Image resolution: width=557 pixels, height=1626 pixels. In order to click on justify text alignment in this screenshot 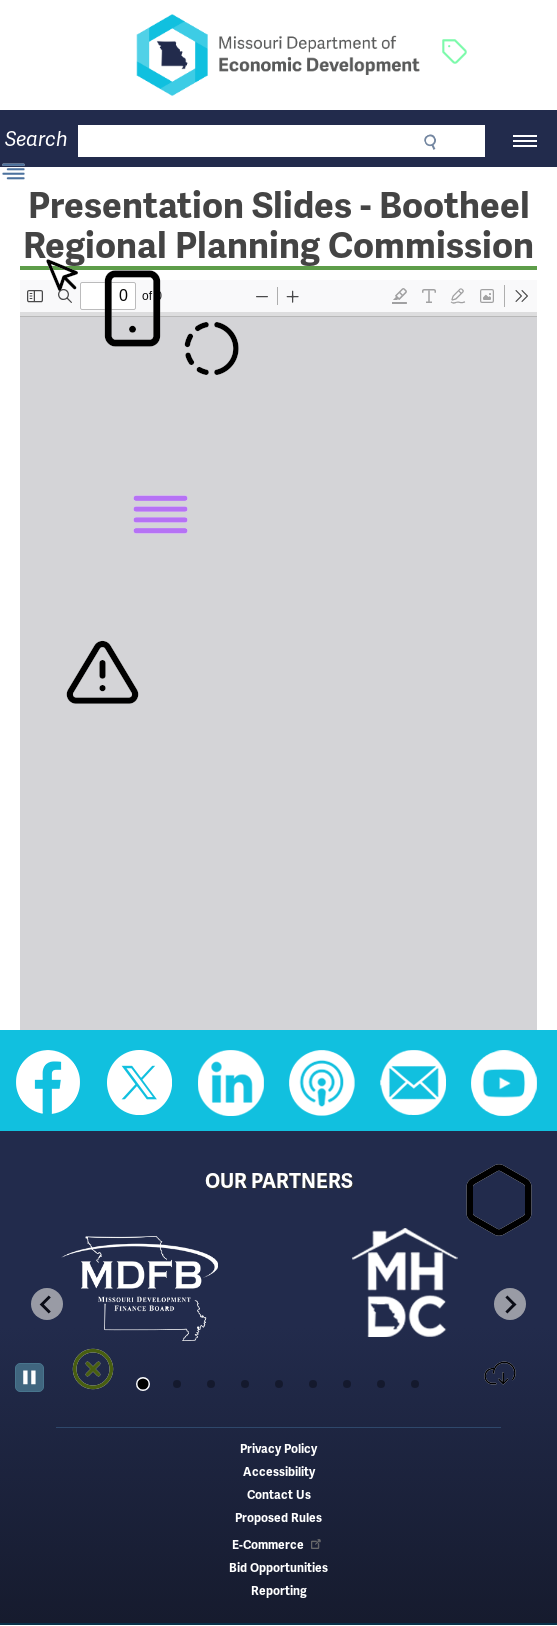, I will do `click(160, 514)`.